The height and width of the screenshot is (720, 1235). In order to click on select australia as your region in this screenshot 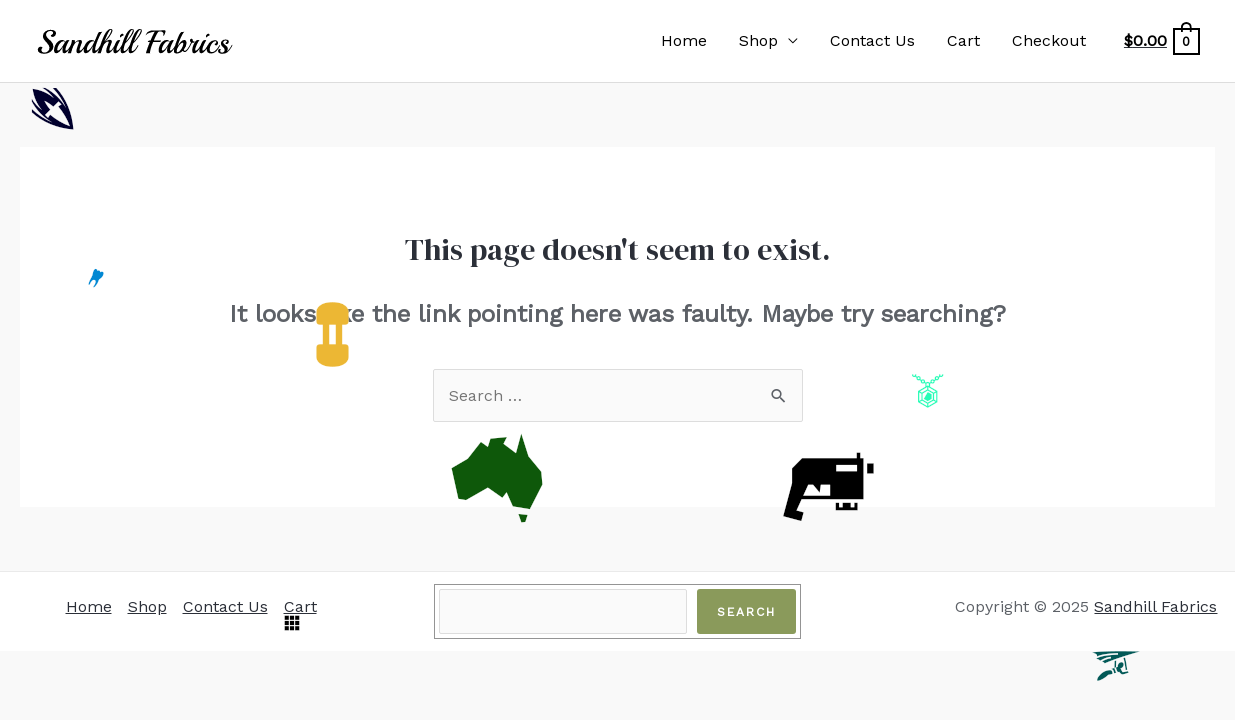, I will do `click(497, 478)`.